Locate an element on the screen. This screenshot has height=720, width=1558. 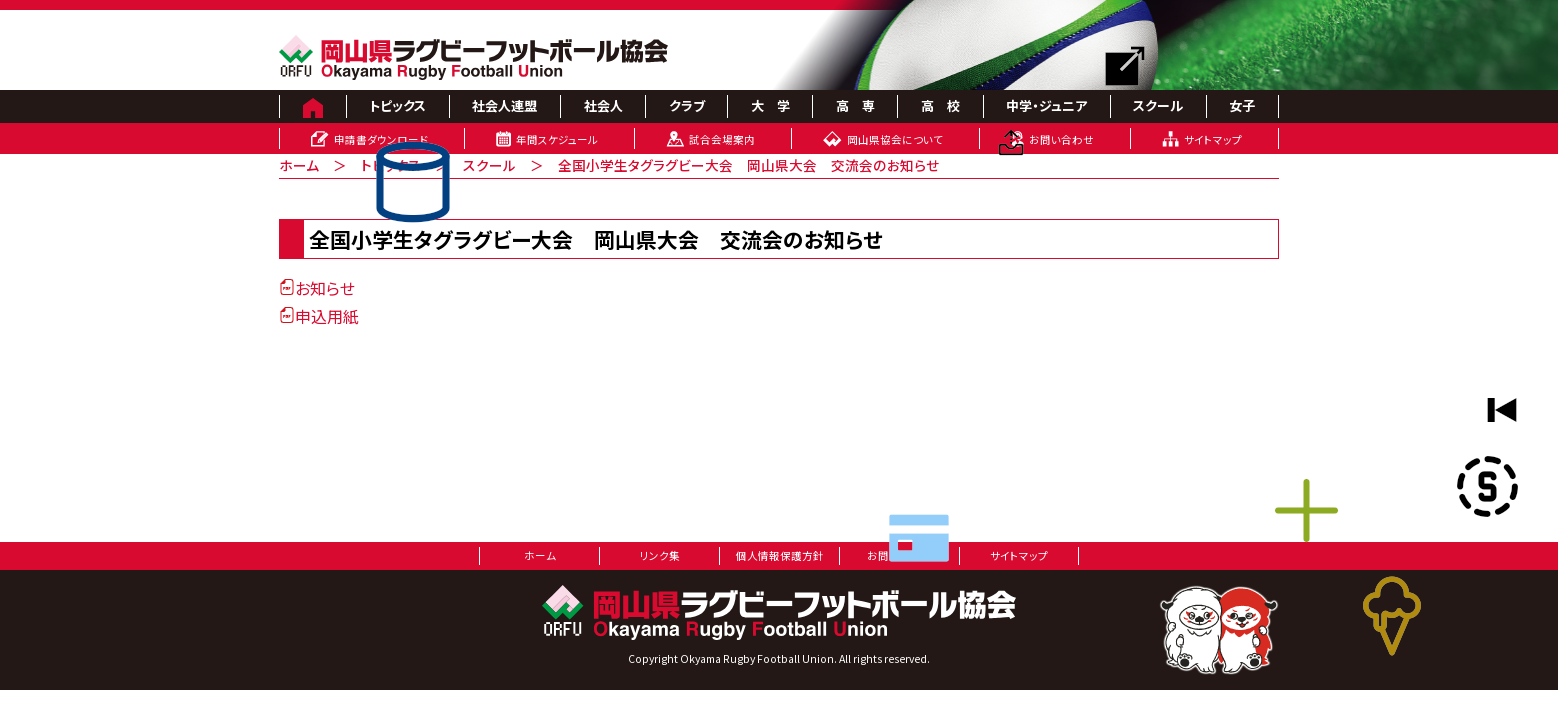
represents a database or data storage is located at coordinates (413, 182).